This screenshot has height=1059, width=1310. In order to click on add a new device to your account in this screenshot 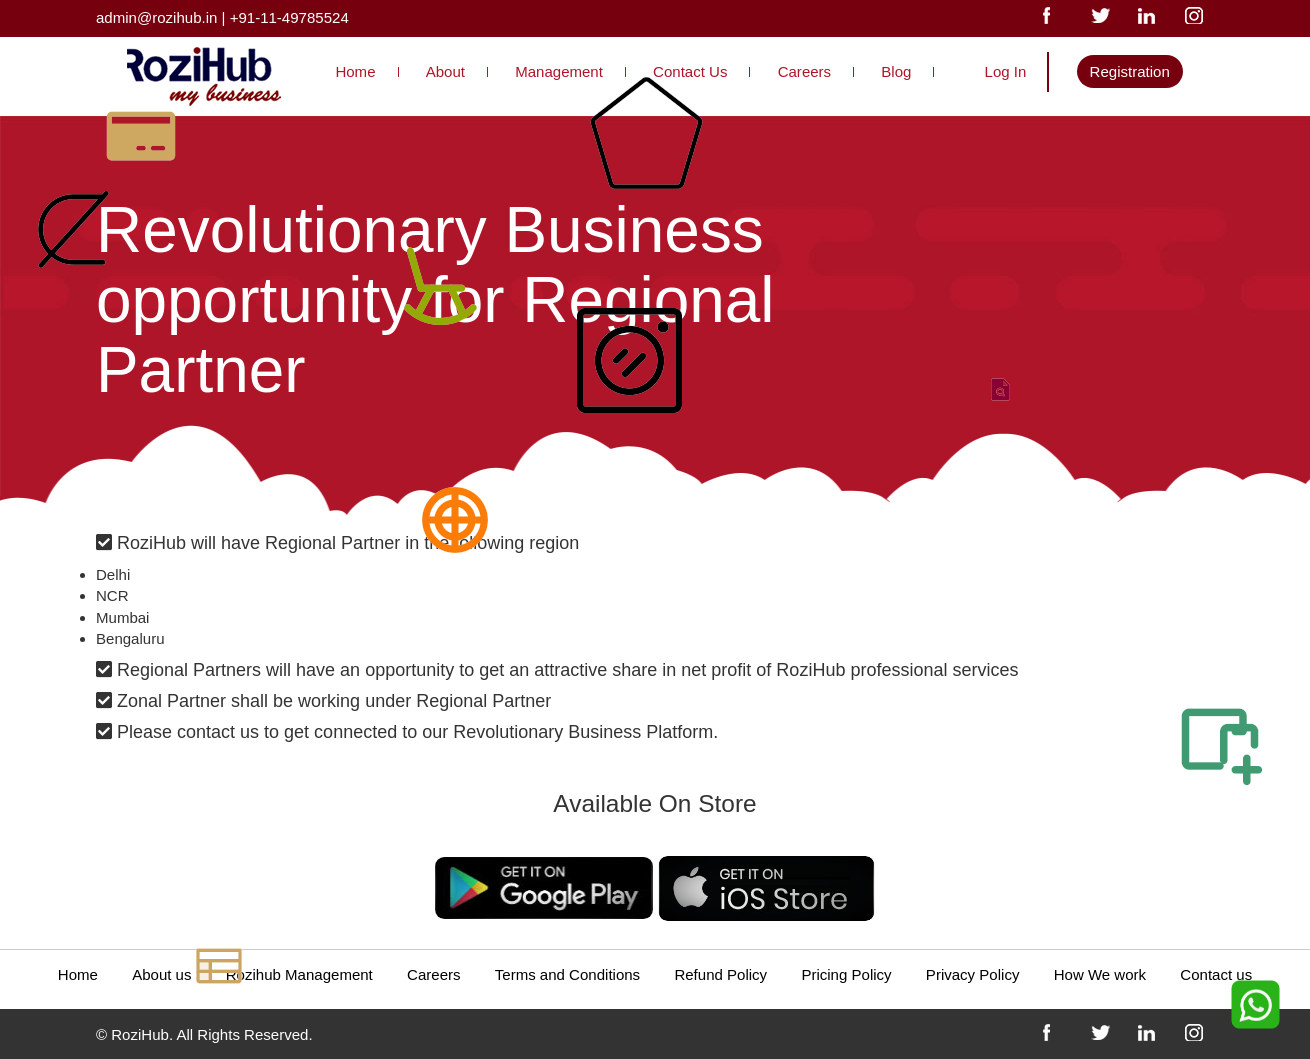, I will do `click(1220, 743)`.